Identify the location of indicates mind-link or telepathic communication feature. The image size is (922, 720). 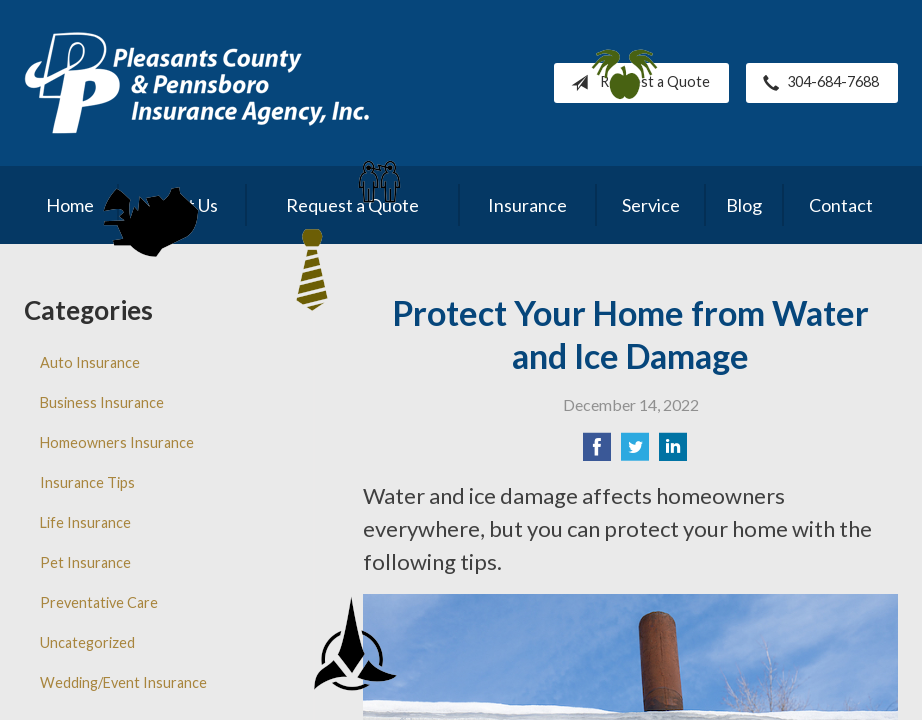
(379, 181).